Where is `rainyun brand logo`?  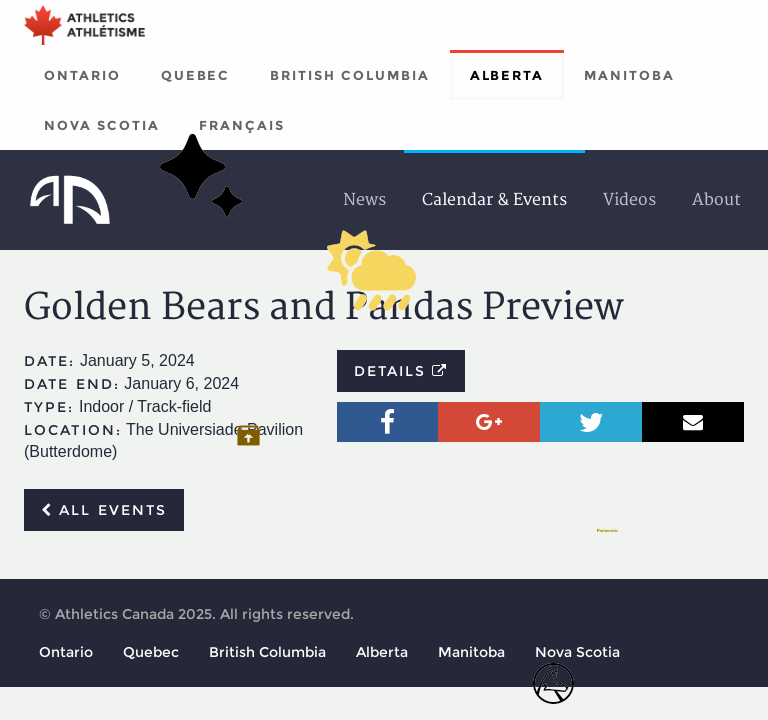 rainyun brand logo is located at coordinates (371, 270).